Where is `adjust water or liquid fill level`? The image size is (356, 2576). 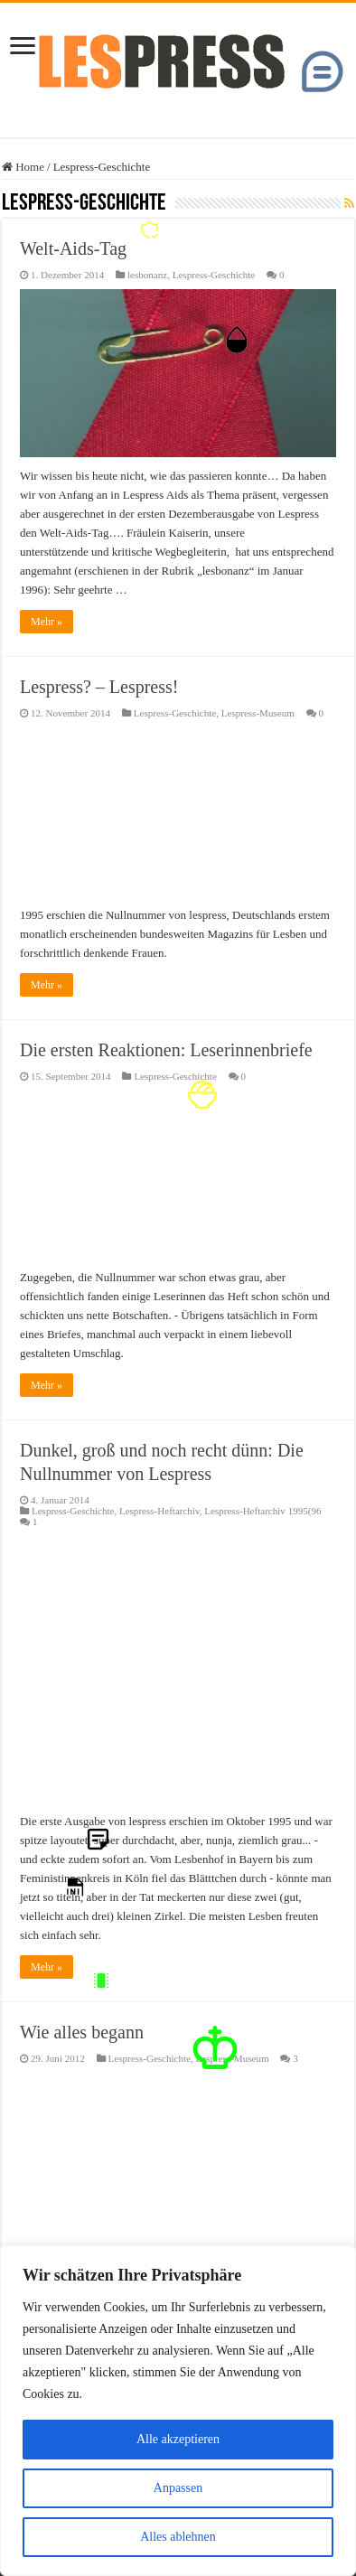 adjust water or liquid fill level is located at coordinates (237, 341).